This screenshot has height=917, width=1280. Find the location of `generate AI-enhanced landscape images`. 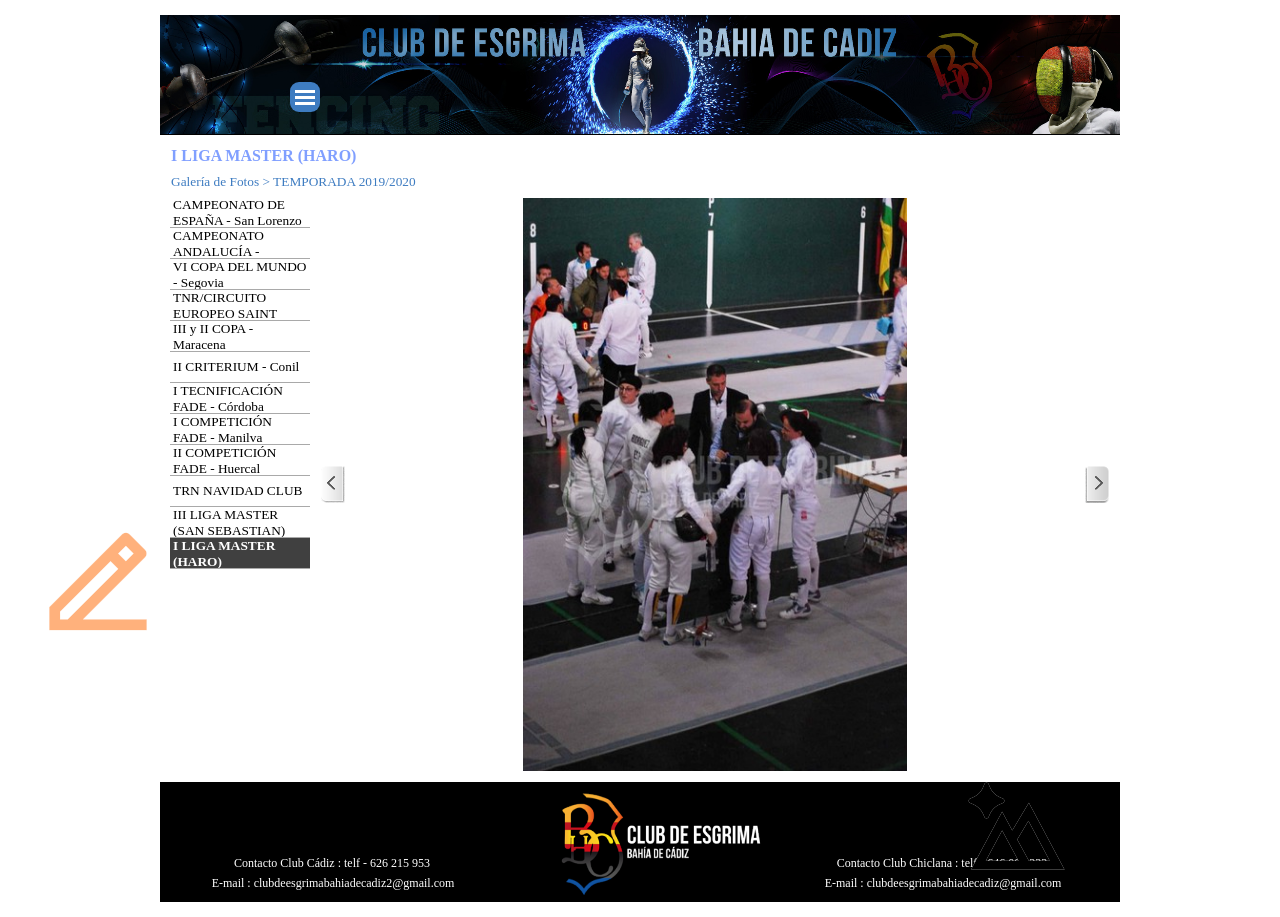

generate AI-enhanced landscape images is located at coordinates (1015, 829).